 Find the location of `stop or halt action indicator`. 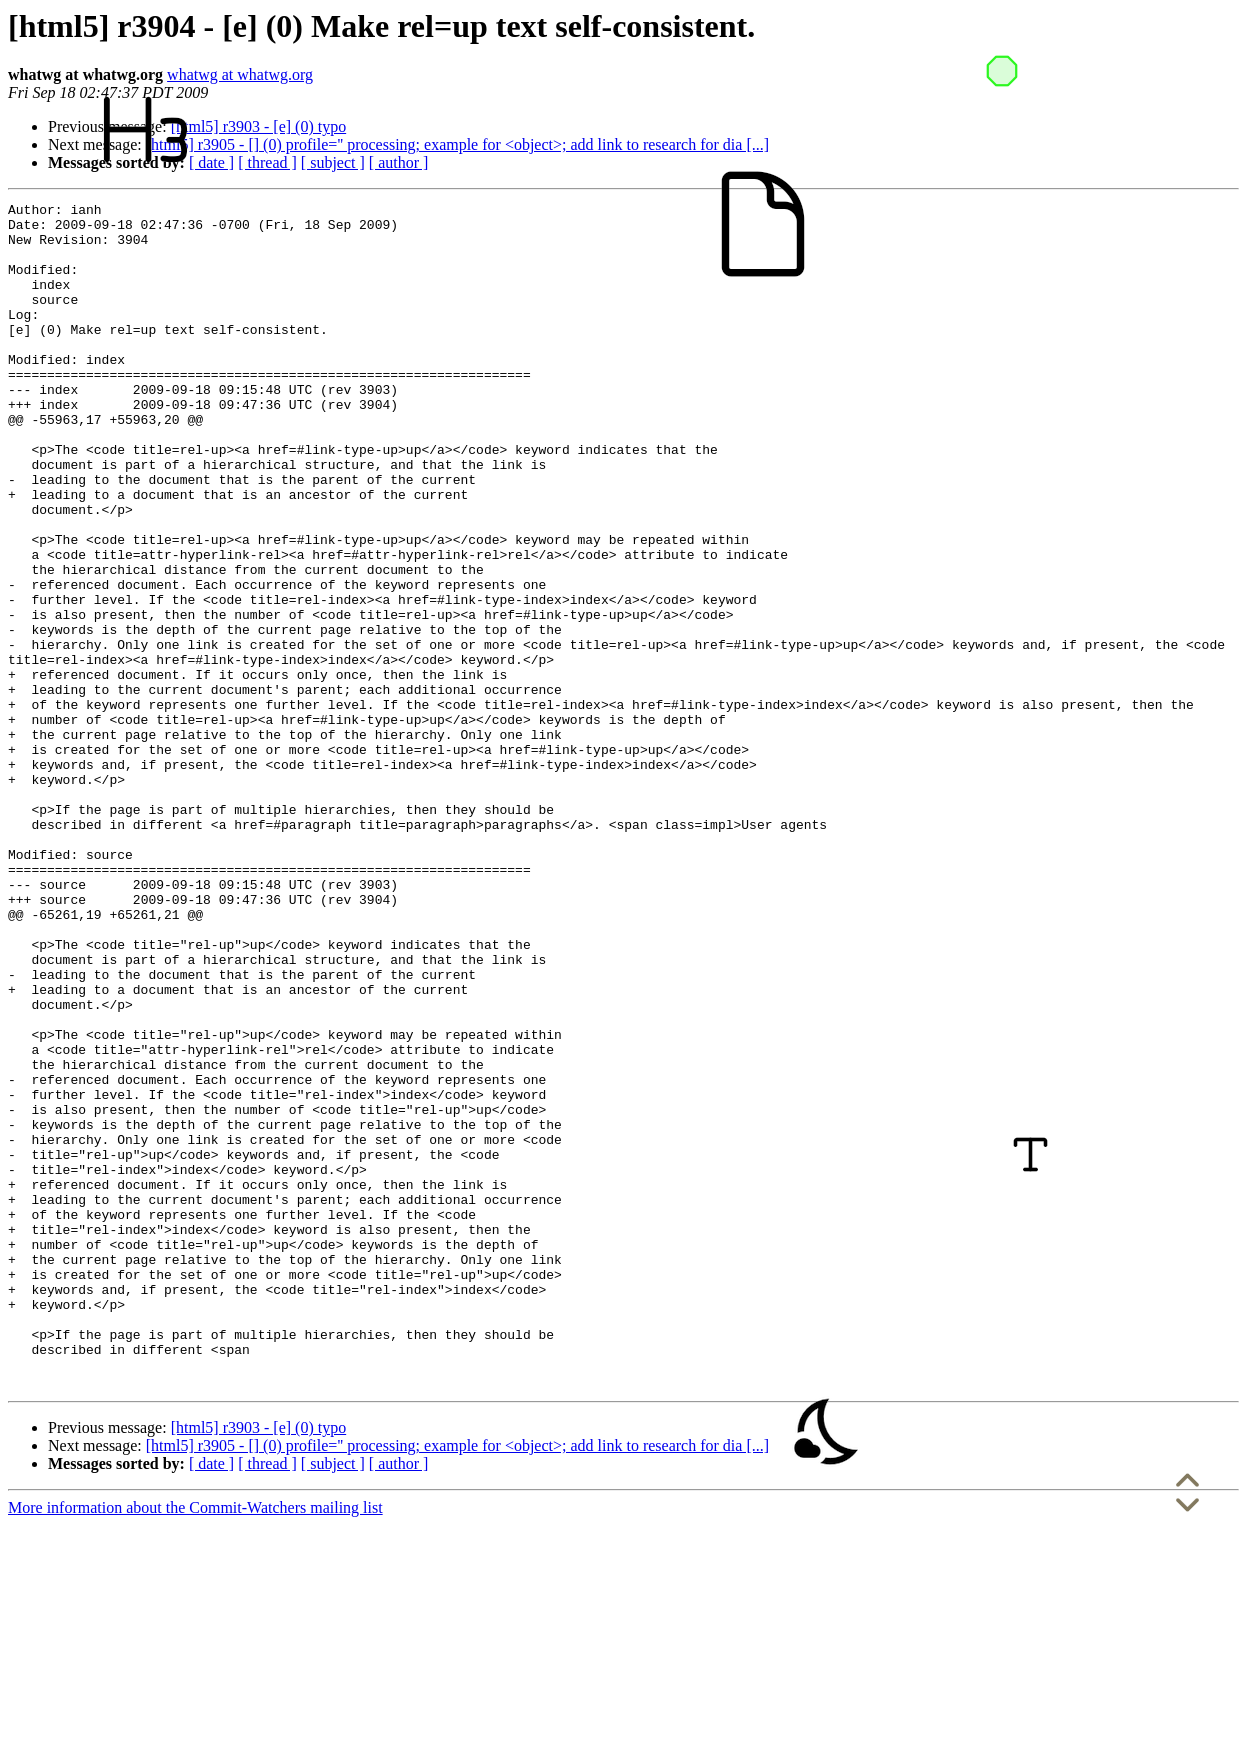

stop or halt action indicator is located at coordinates (1002, 71).